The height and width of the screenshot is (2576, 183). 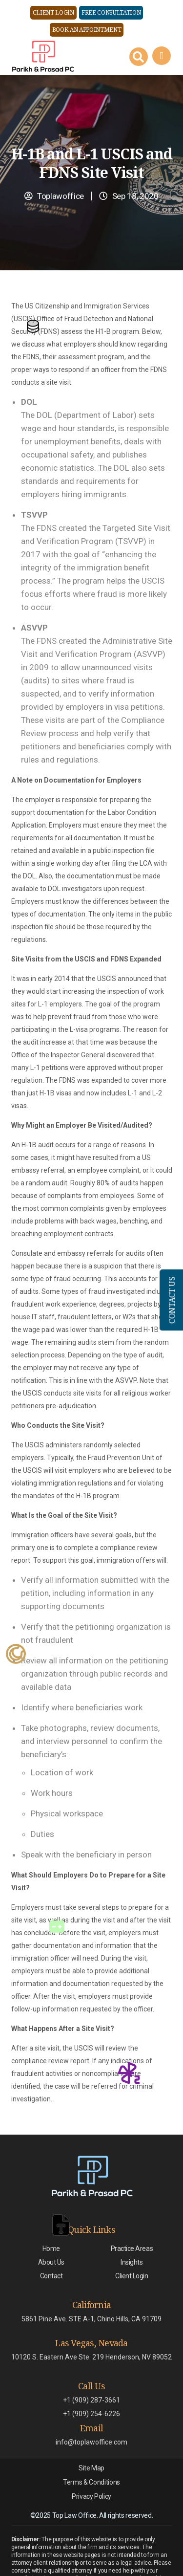 I want to click on access database or data storage, so click(x=33, y=326).